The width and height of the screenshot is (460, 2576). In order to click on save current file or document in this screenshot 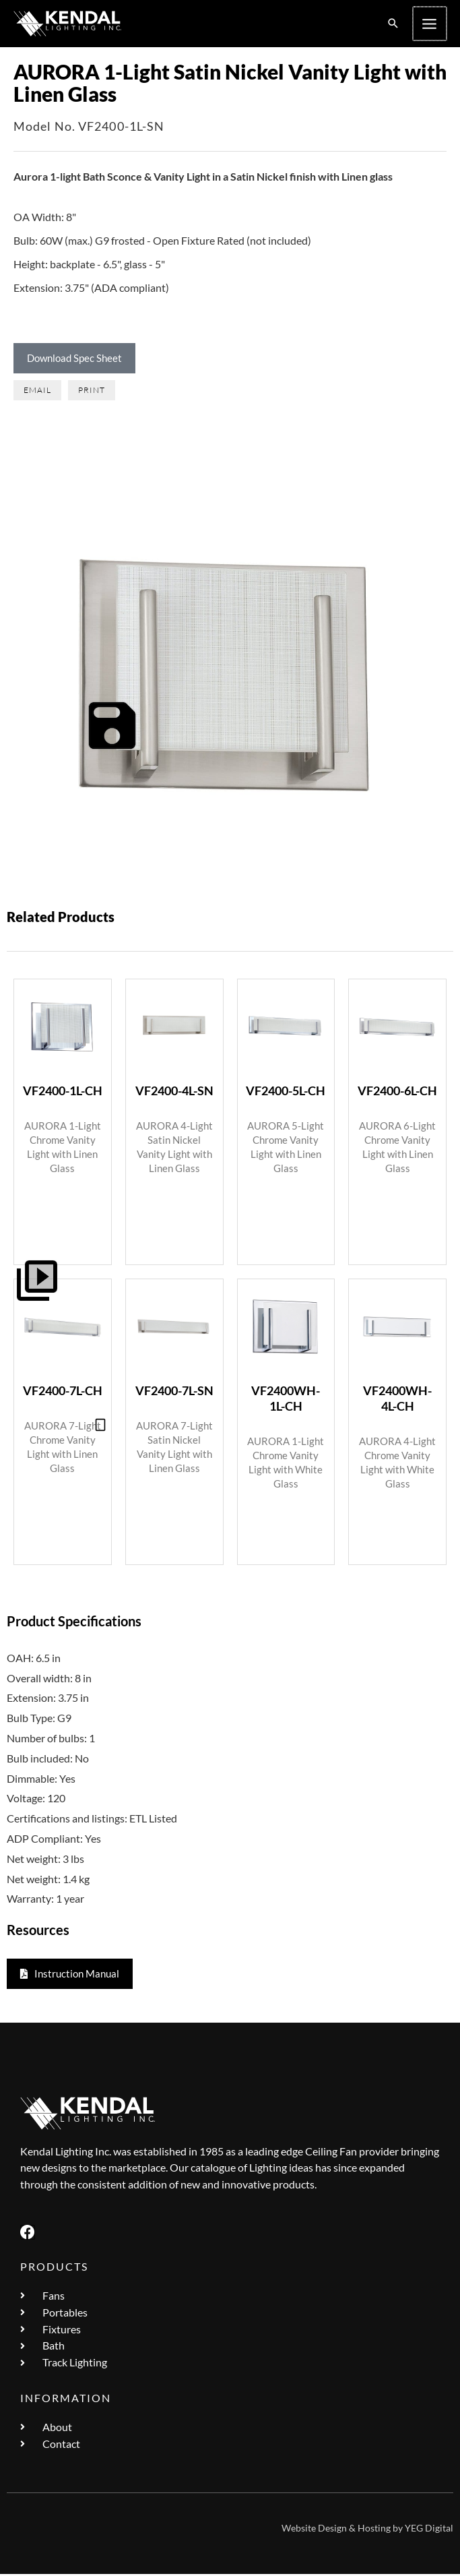, I will do `click(112, 725)`.